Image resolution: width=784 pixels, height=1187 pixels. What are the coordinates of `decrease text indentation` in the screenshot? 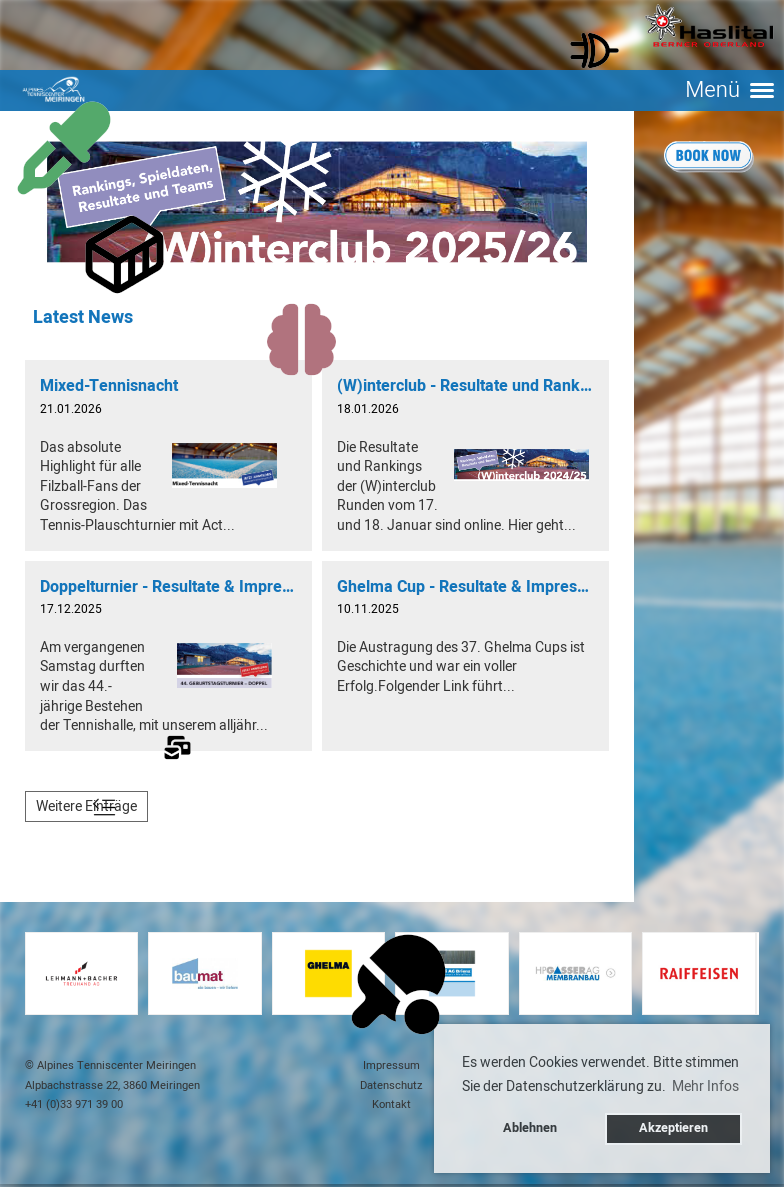 It's located at (104, 807).